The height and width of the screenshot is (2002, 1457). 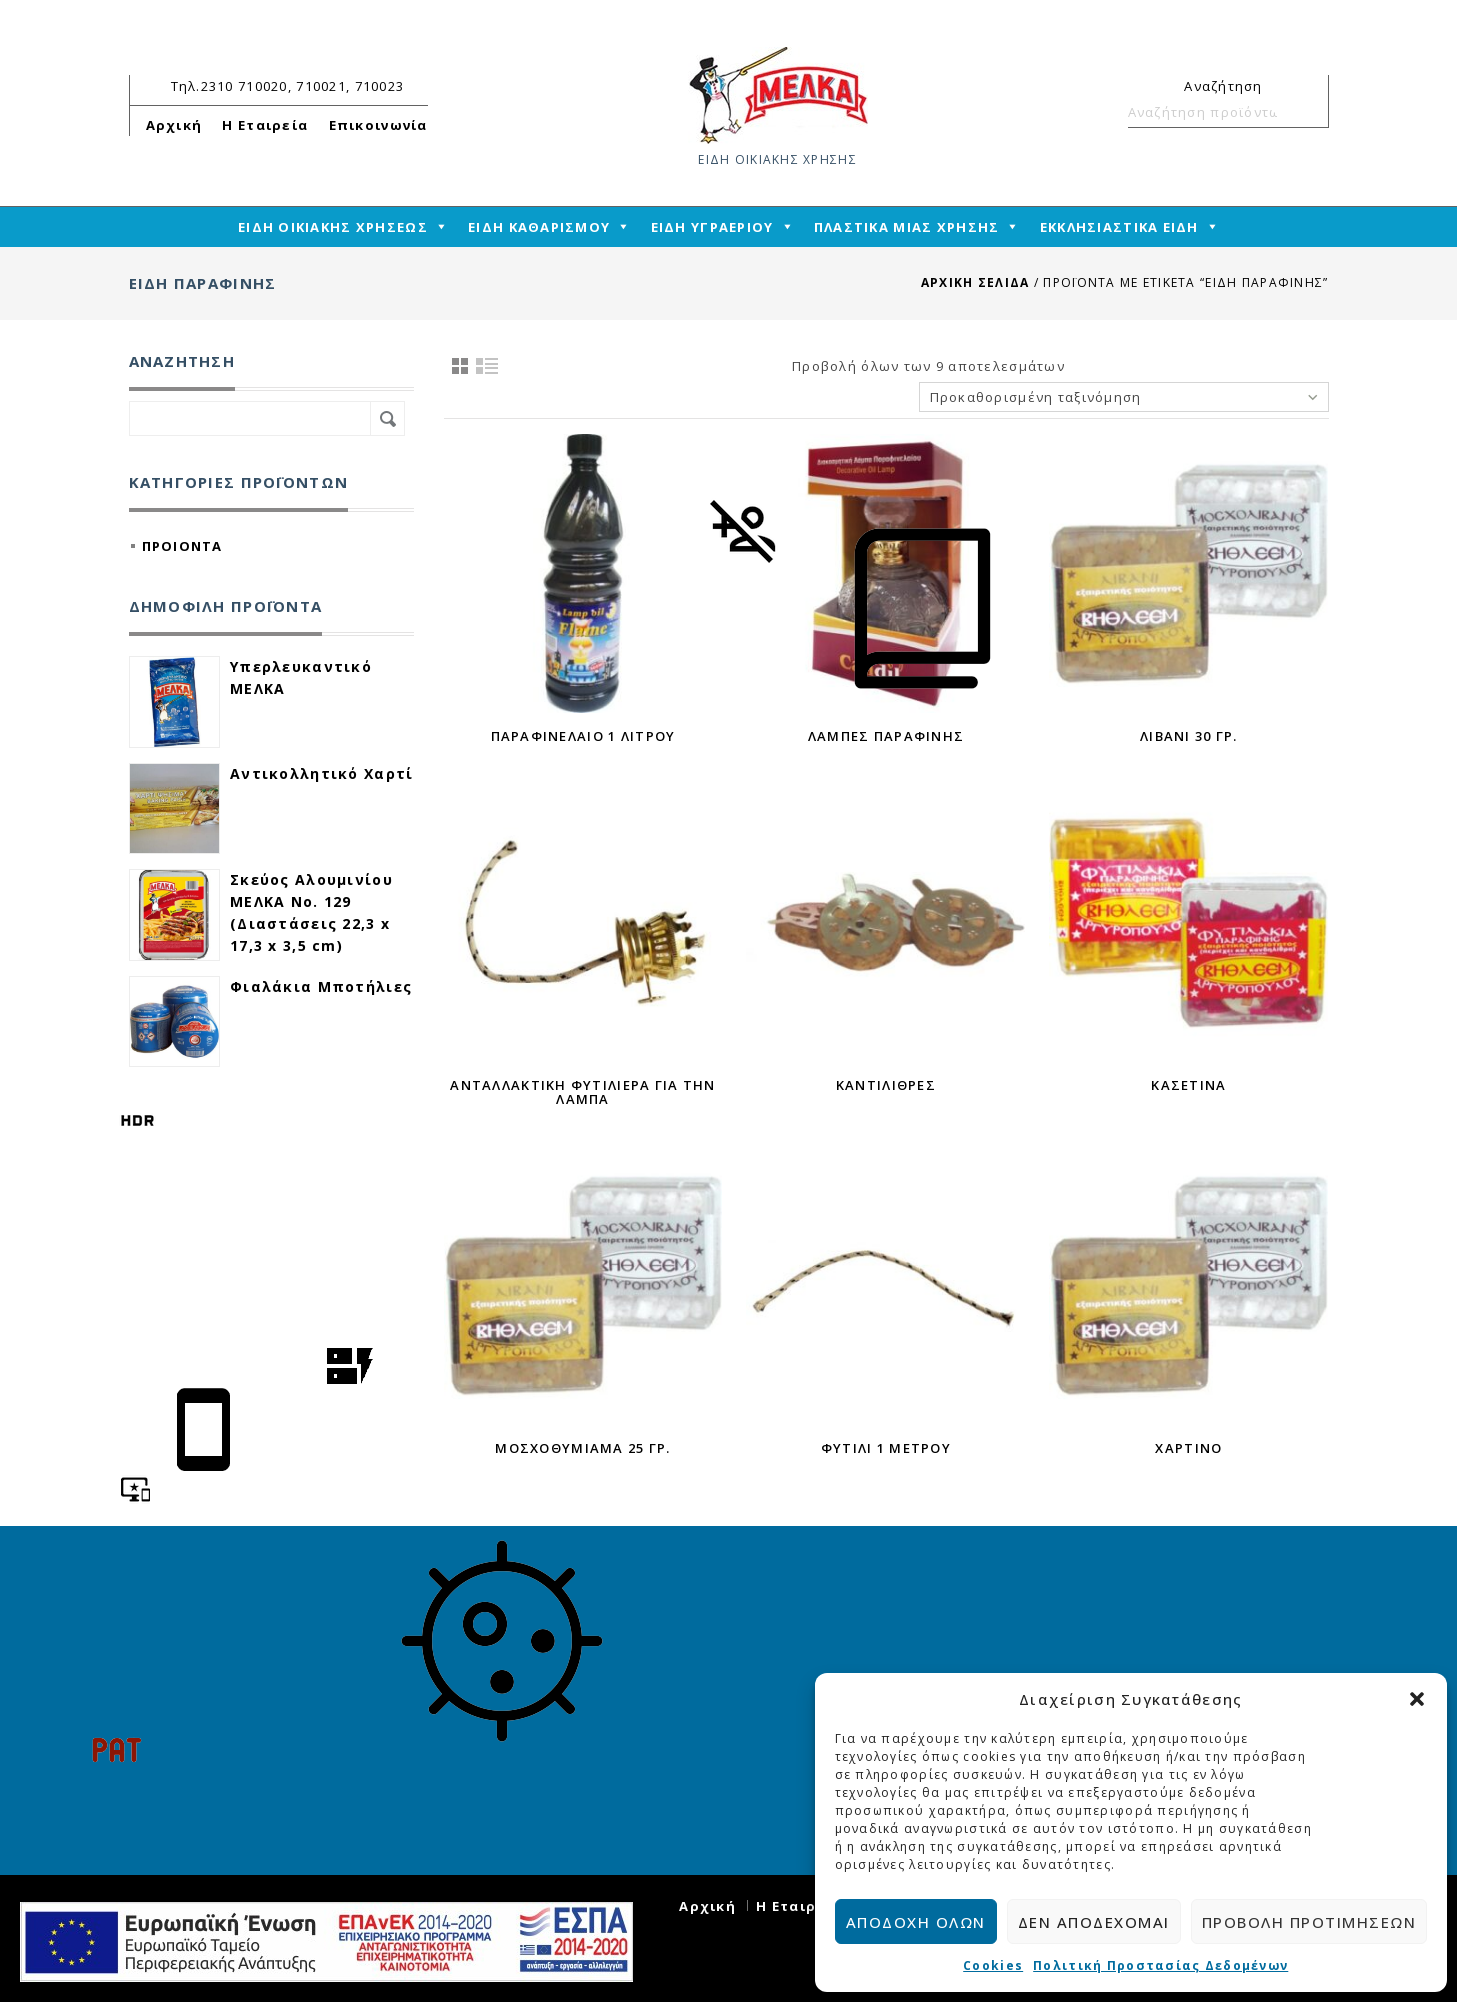 I want to click on open a book or reading app, so click(x=922, y=608).